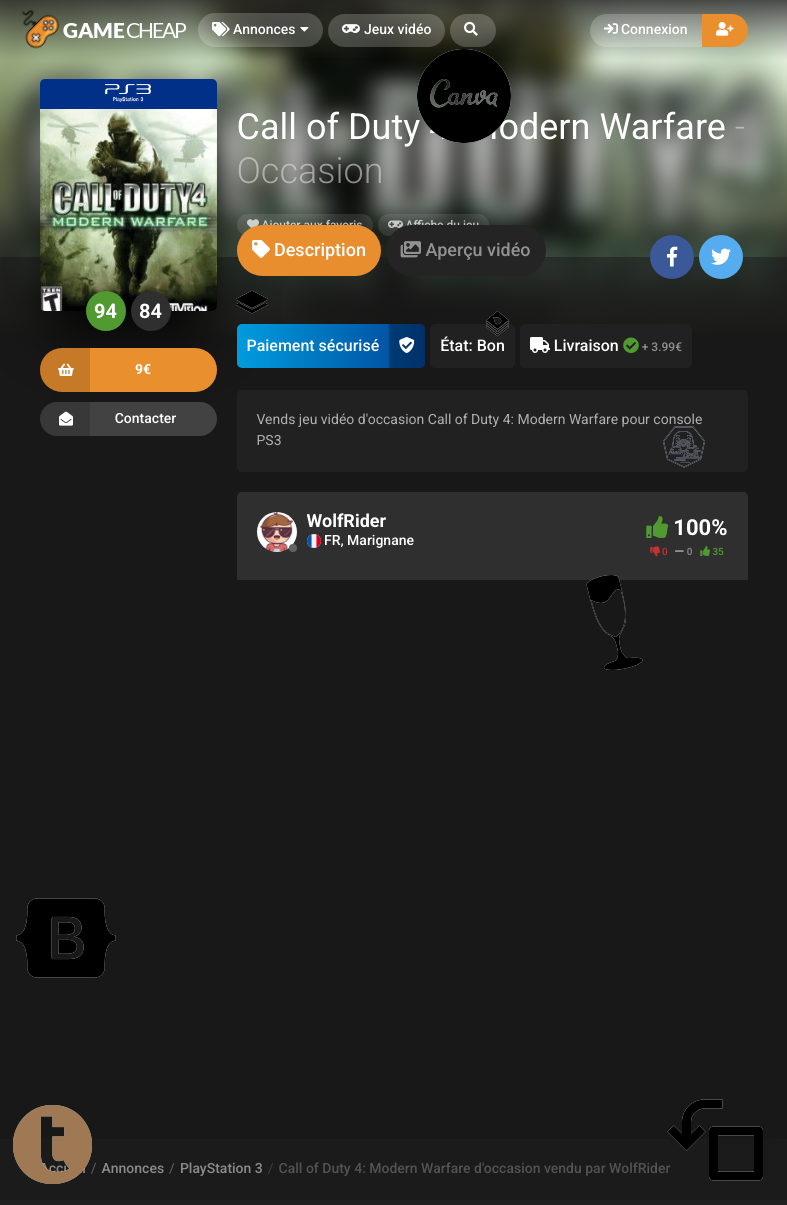  Describe the element at coordinates (464, 96) in the screenshot. I see `open Canva app` at that location.